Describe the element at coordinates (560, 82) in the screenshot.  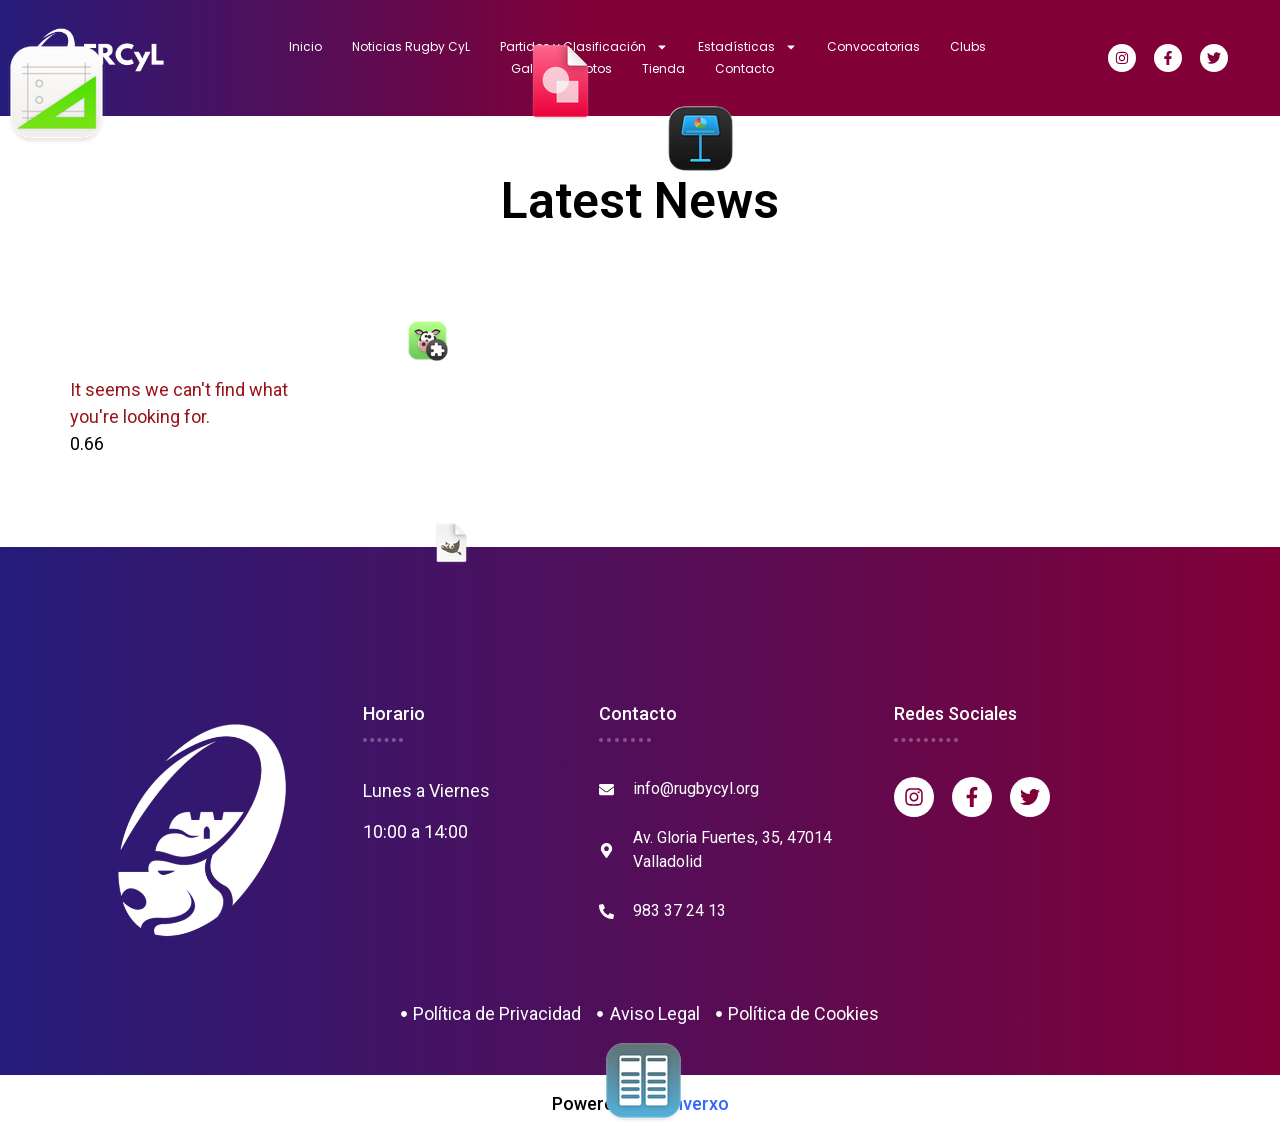
I see `a google drawings file` at that location.